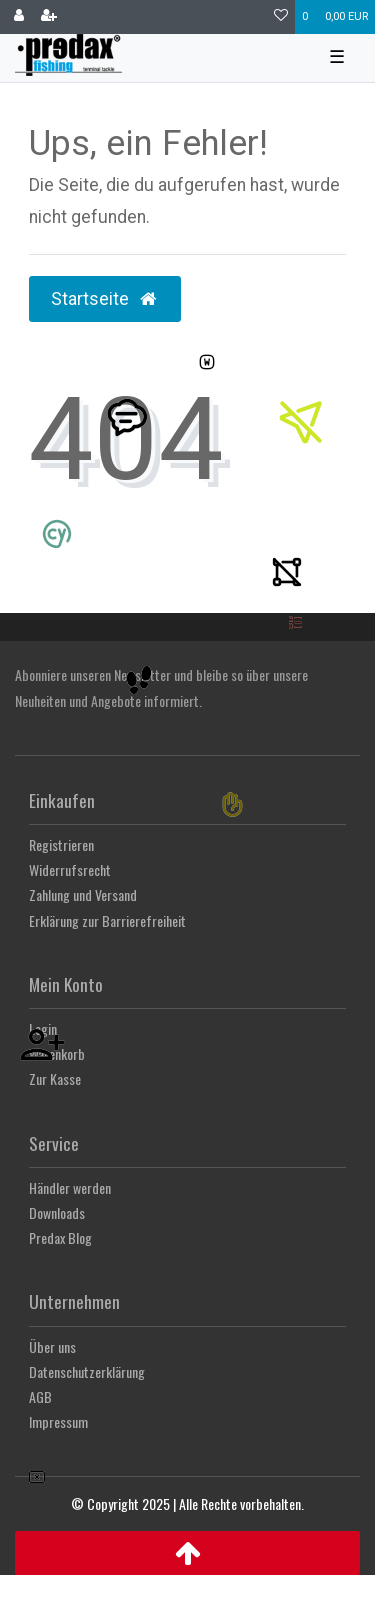 Image resolution: width=375 pixels, height=1603 pixels. What do you see at coordinates (139, 680) in the screenshot?
I see `track your steps or walking activity` at bounding box center [139, 680].